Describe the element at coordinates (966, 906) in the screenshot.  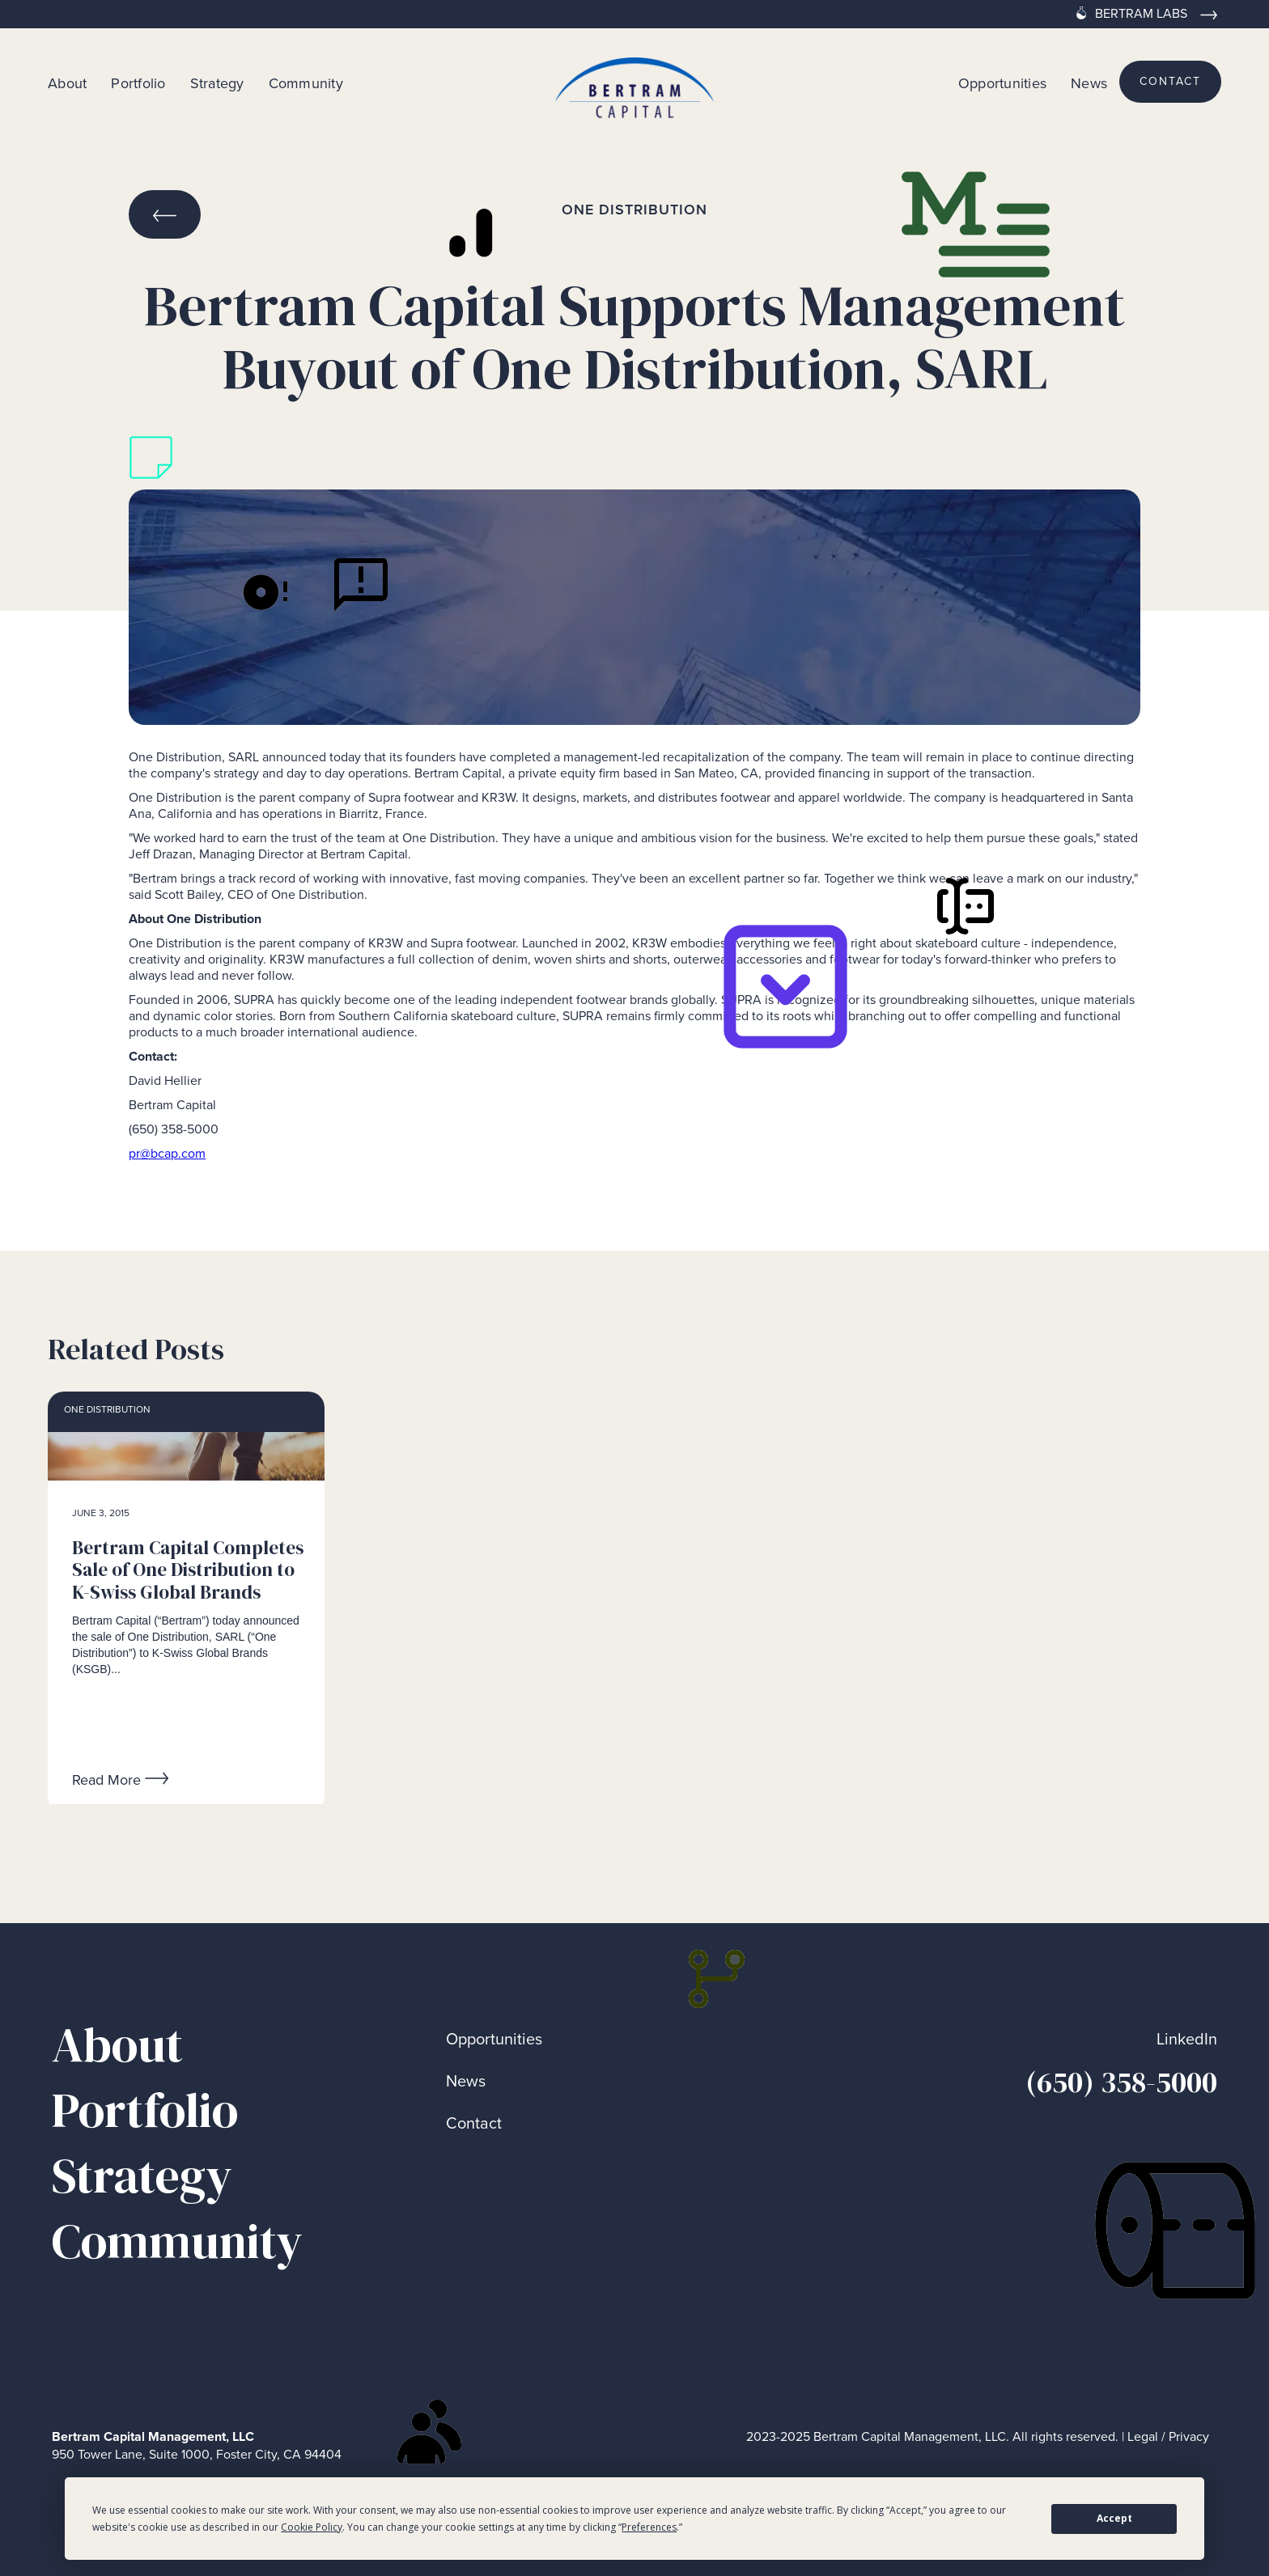
I see `access forms and surveys` at that location.